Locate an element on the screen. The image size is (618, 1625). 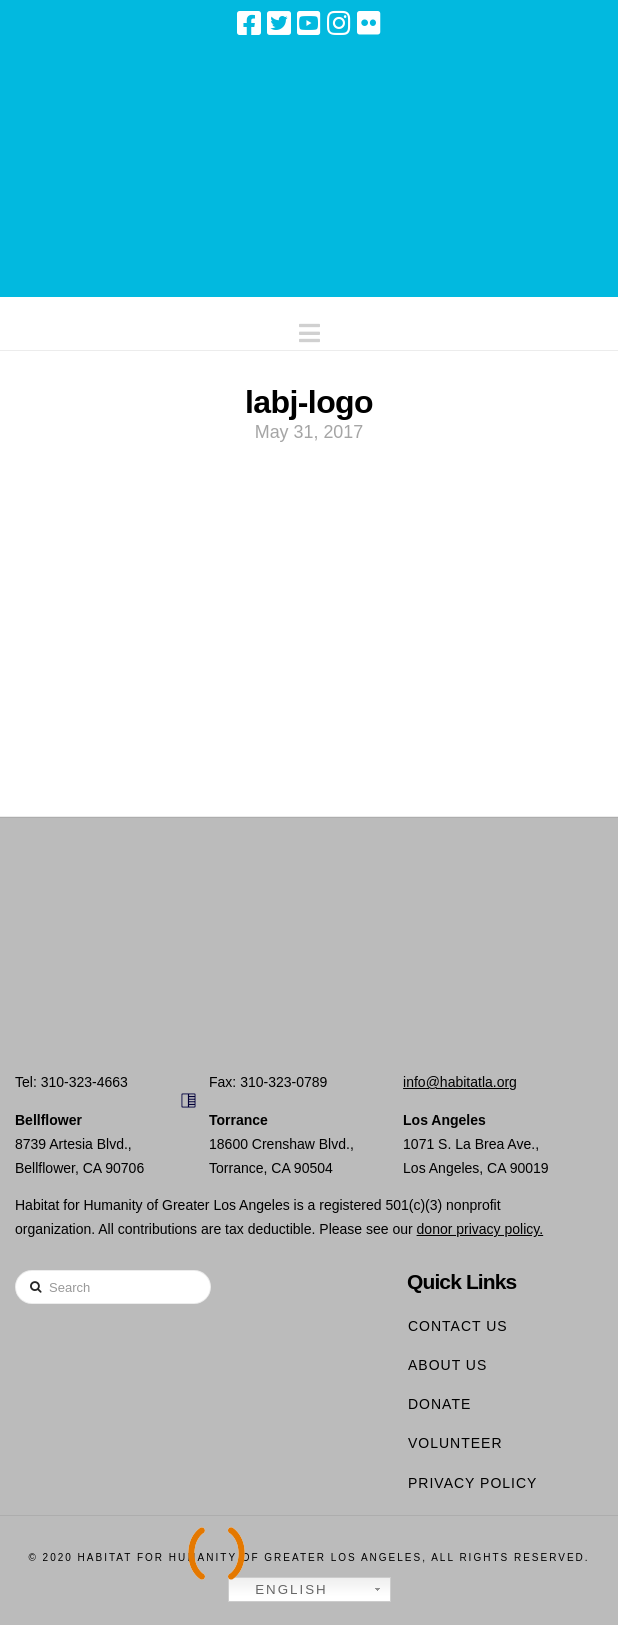
toggle between split-screen or half-view mode is located at coordinates (188, 1100).